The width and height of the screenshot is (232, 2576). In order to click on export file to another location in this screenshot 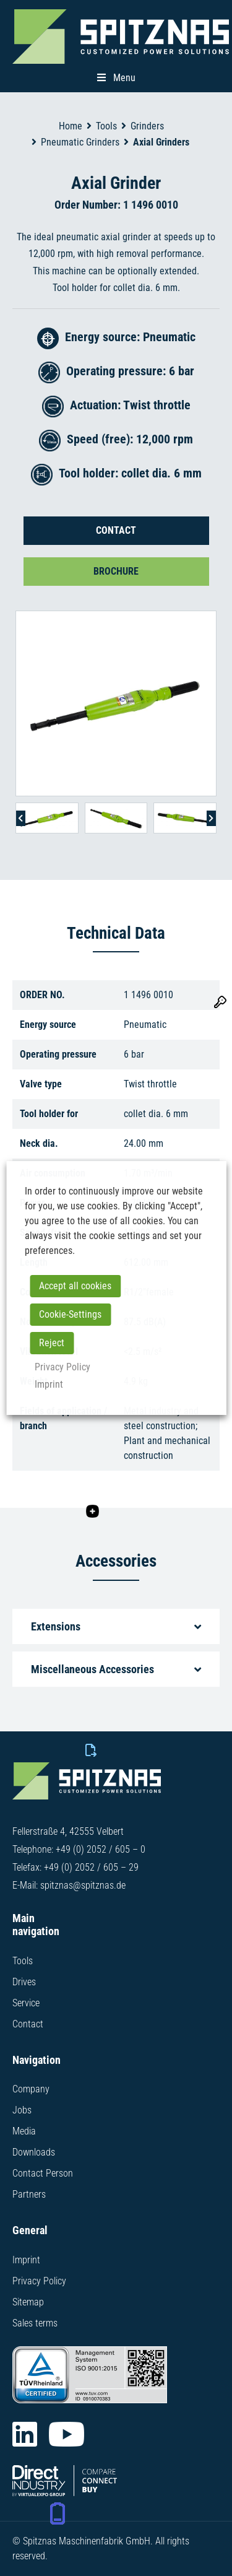, I will do `click(90, 1750)`.